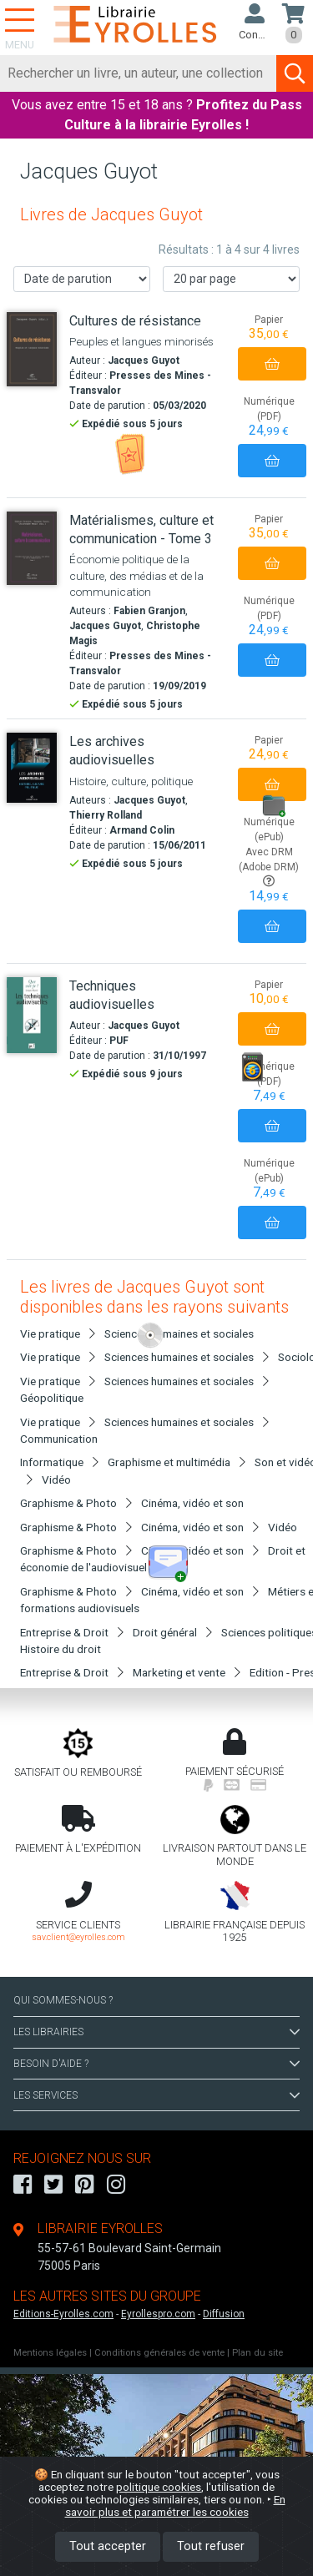 The height and width of the screenshot is (2576, 313). I want to click on access your iMovie media library, so click(199, 329).